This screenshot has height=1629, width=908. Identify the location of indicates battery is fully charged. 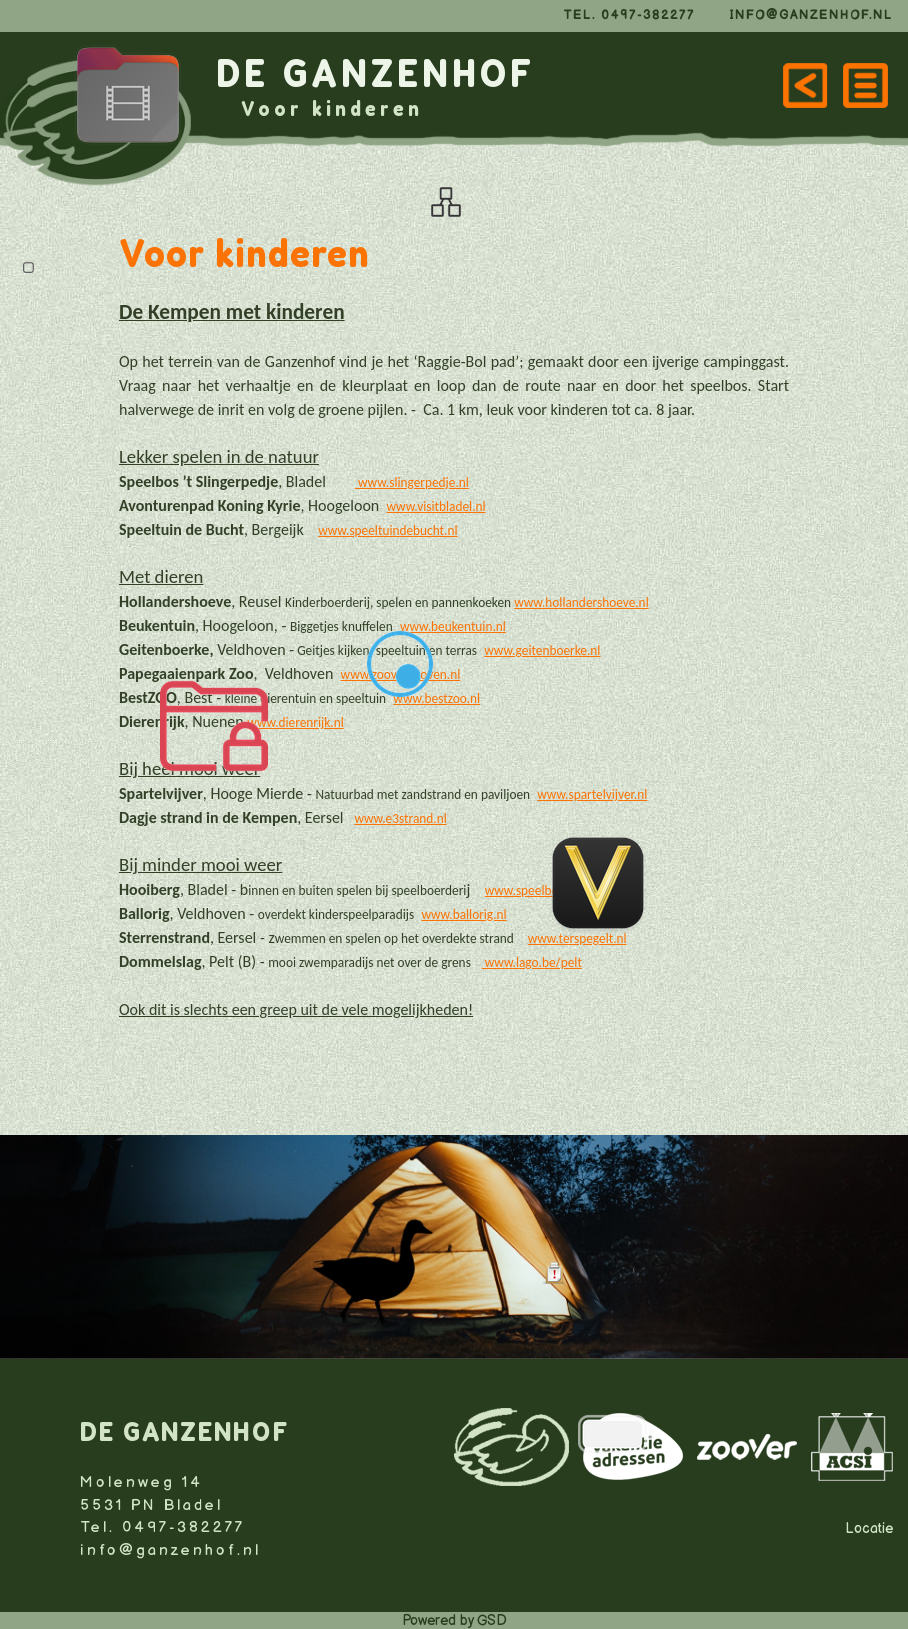
(616, 1434).